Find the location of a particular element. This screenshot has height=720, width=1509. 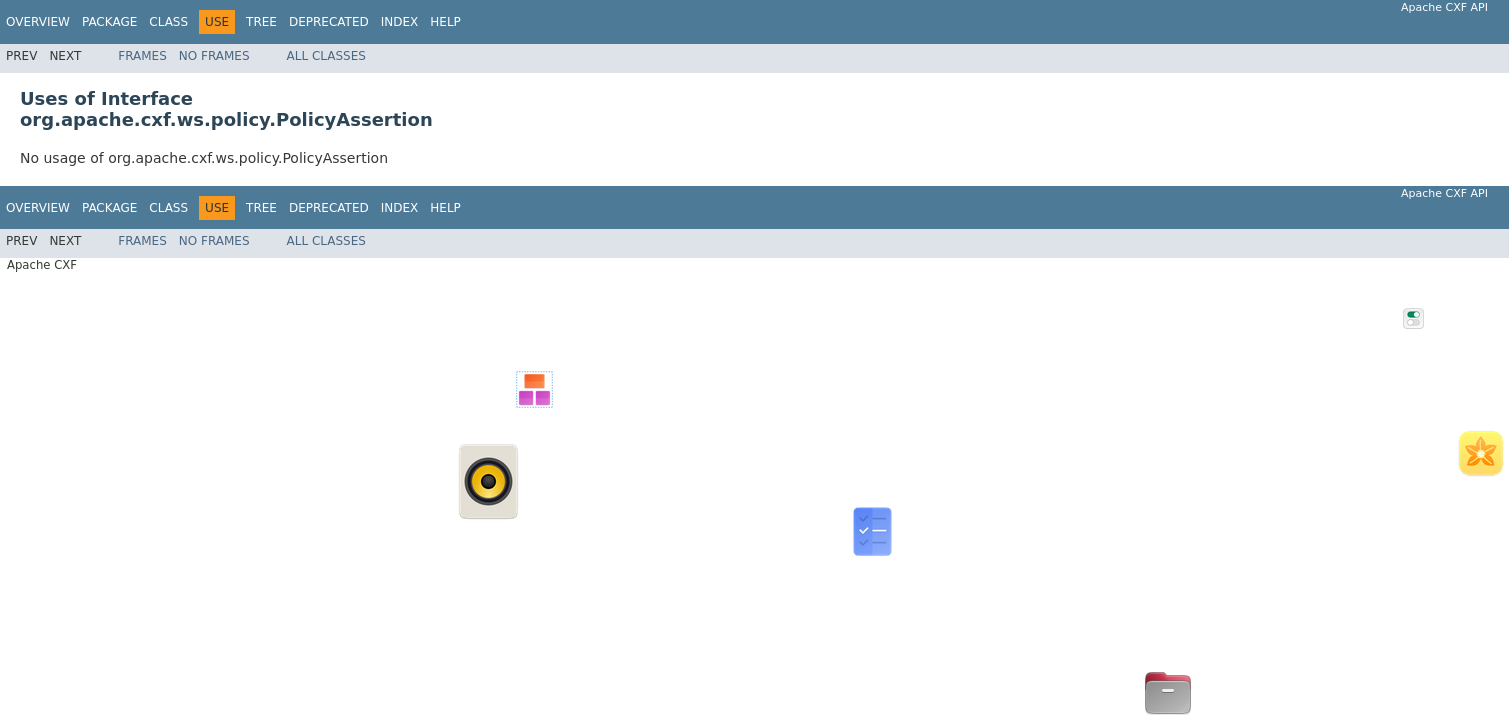

open vanilla os application is located at coordinates (1481, 453).